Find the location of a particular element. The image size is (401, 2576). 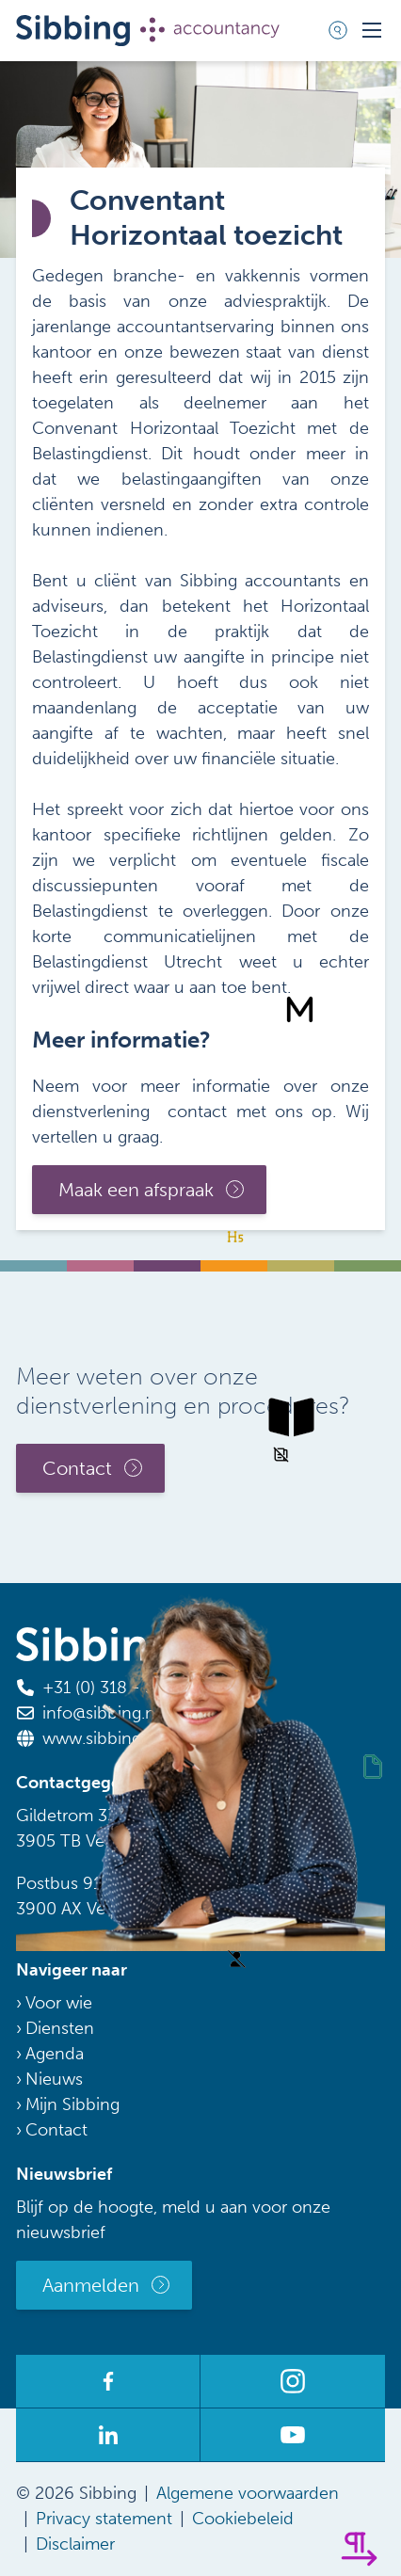

move paragraph to the right is located at coordinates (359, 2548).